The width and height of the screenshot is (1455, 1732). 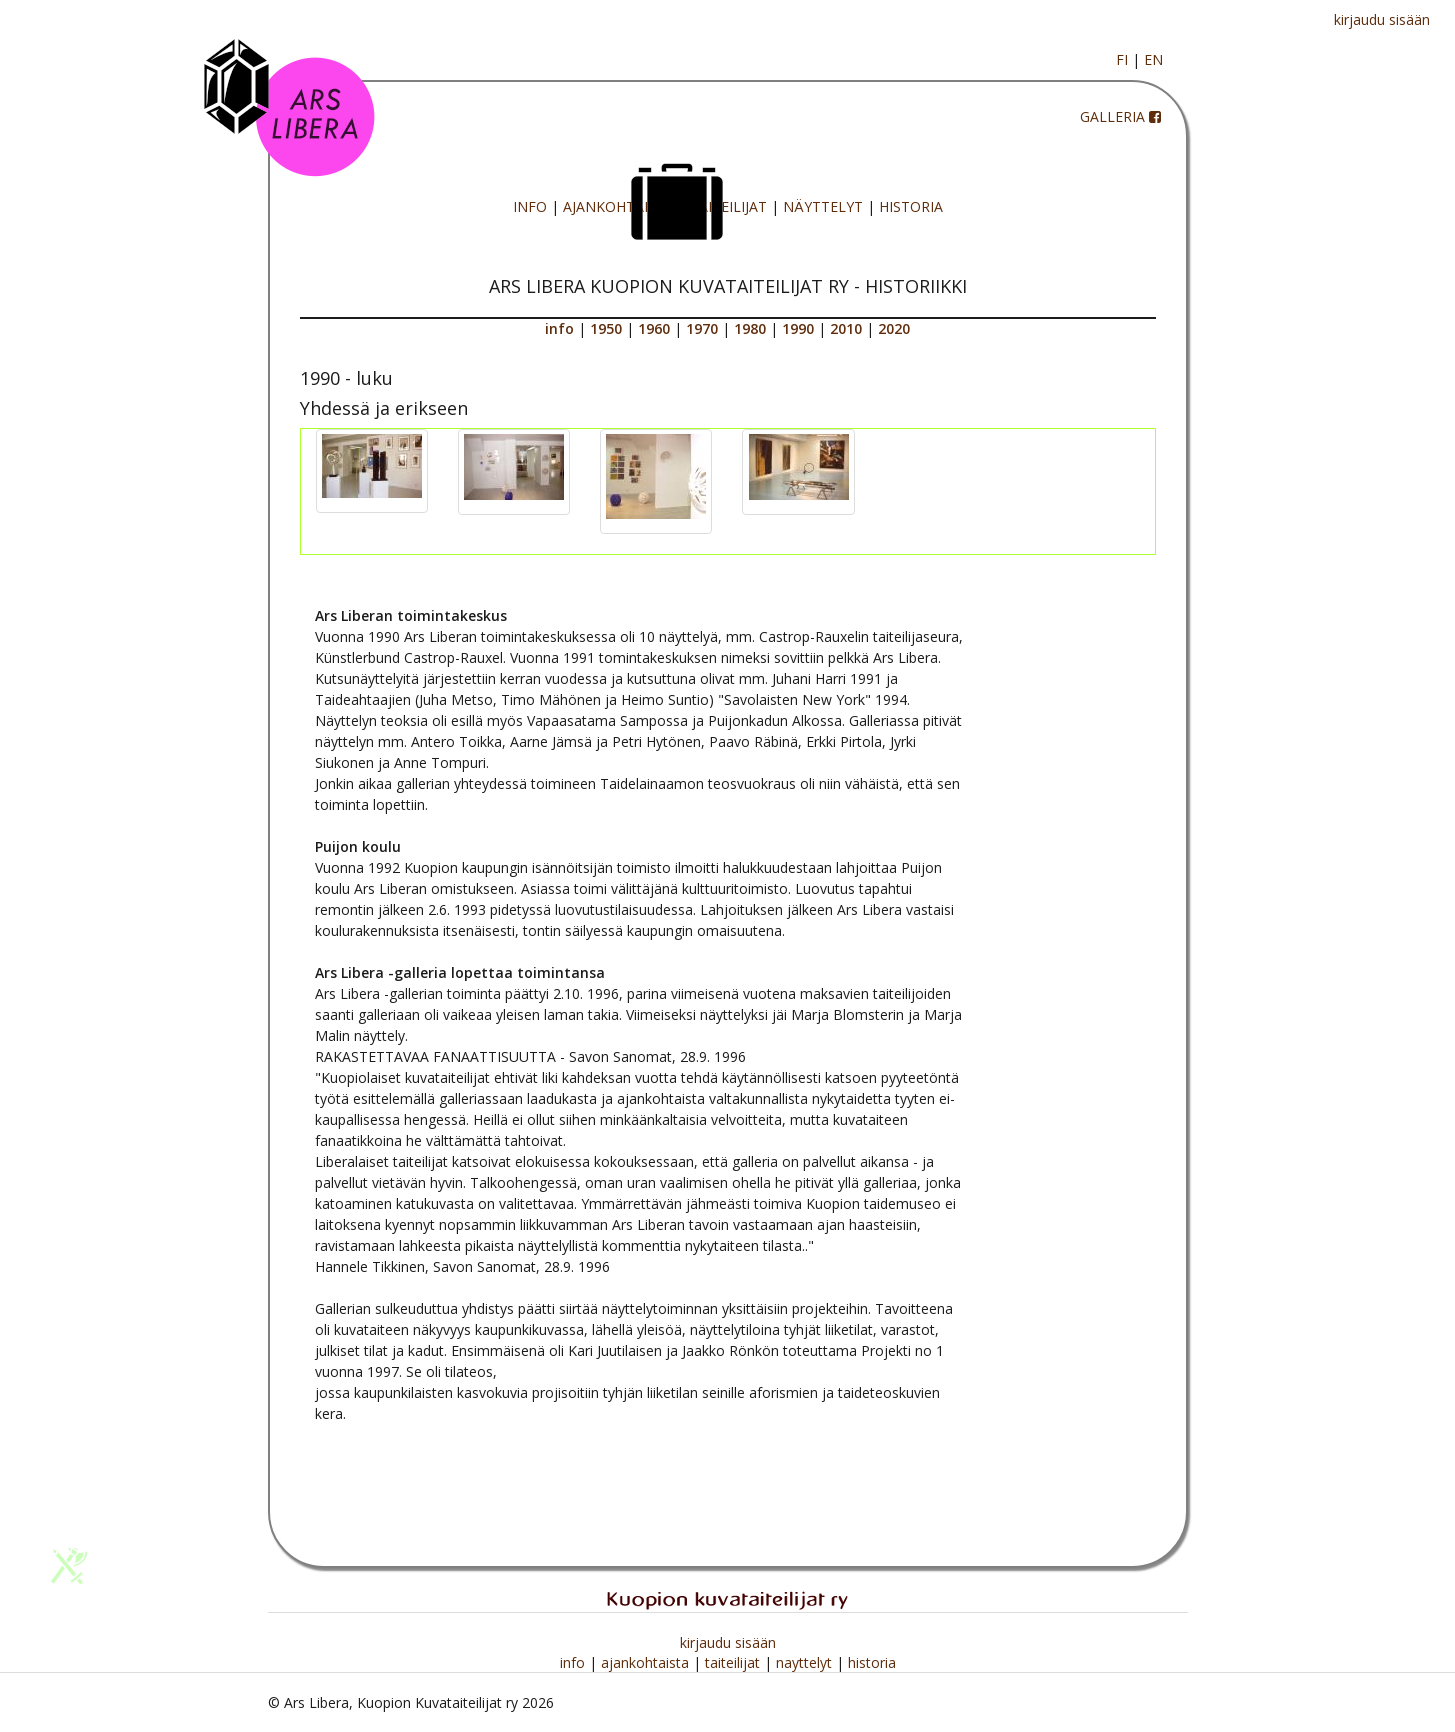 What do you see at coordinates (236, 86) in the screenshot?
I see `collect or spend in-game currency` at bounding box center [236, 86].